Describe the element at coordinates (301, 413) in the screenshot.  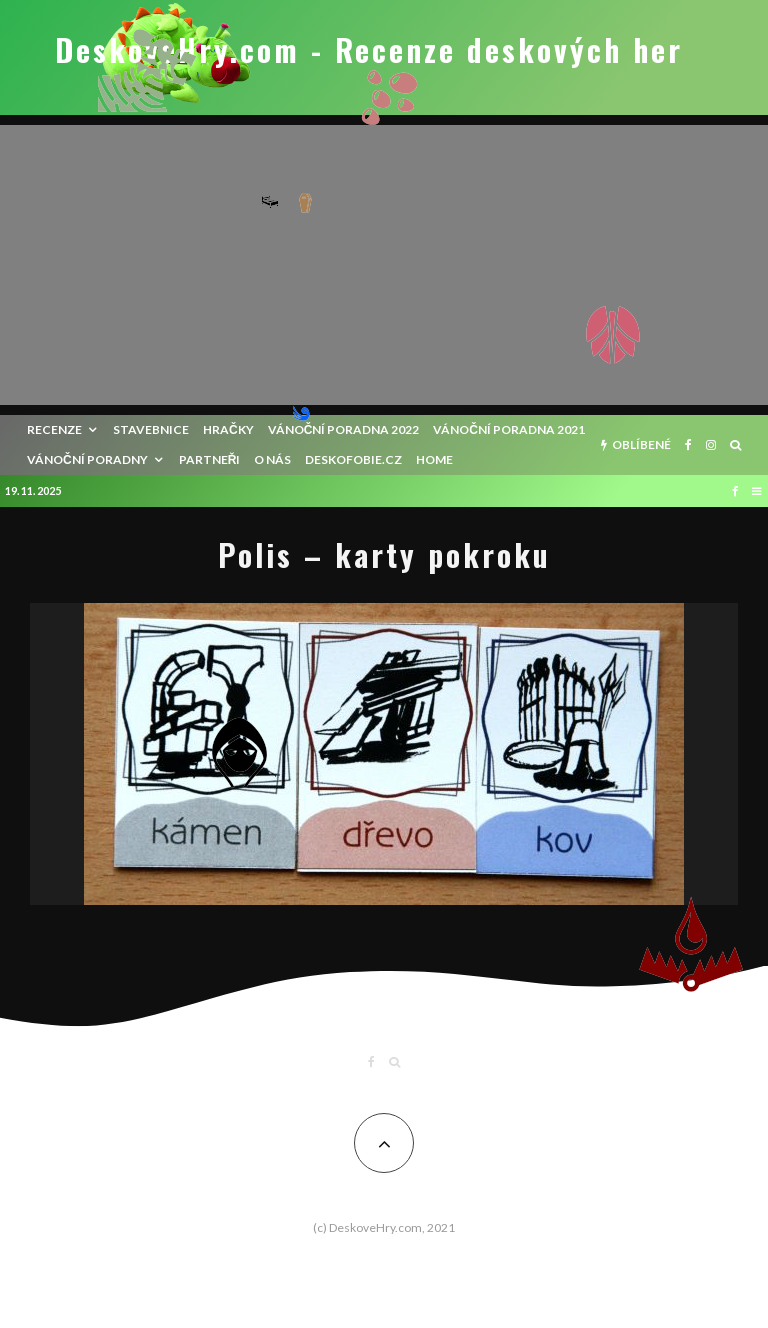
I see `indicates wind or air element in a game` at that location.